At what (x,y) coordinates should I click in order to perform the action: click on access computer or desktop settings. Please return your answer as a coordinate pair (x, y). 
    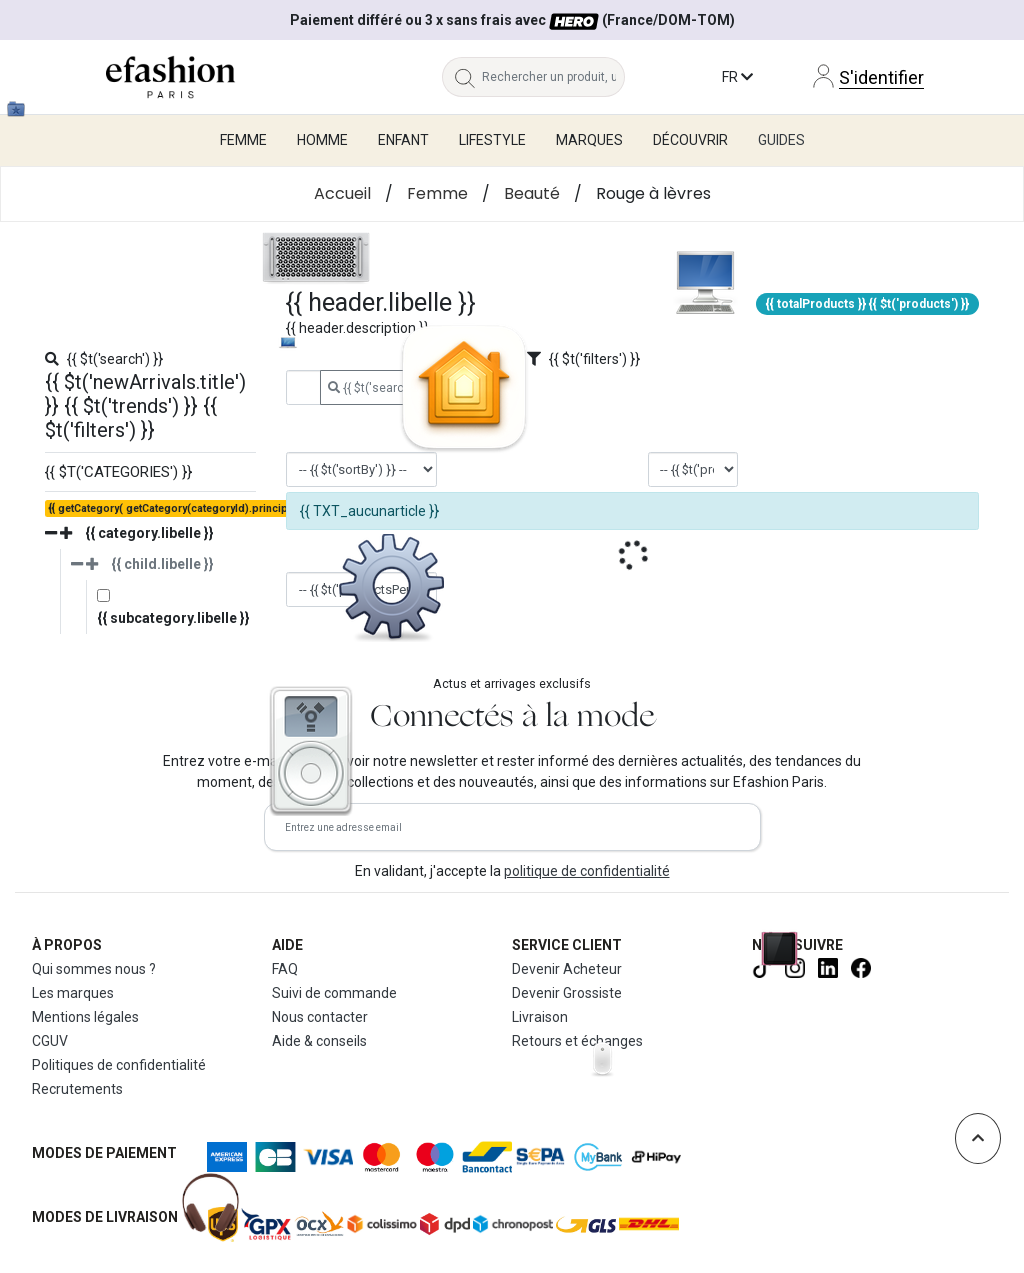
    Looking at the image, I should click on (705, 283).